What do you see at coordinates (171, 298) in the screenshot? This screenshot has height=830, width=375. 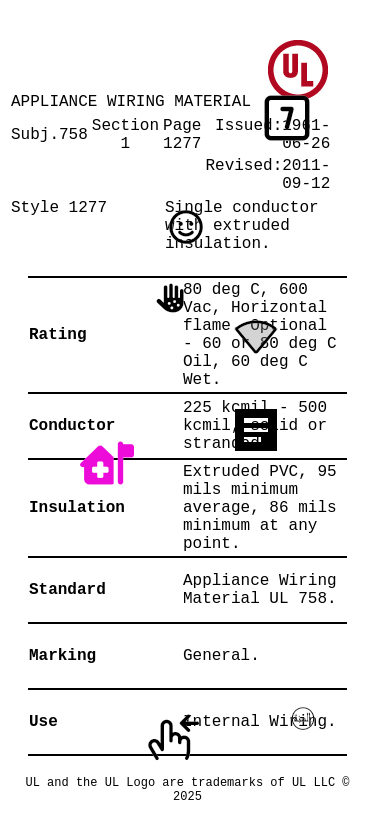 I see `indicates allergy information or warnings` at bounding box center [171, 298].